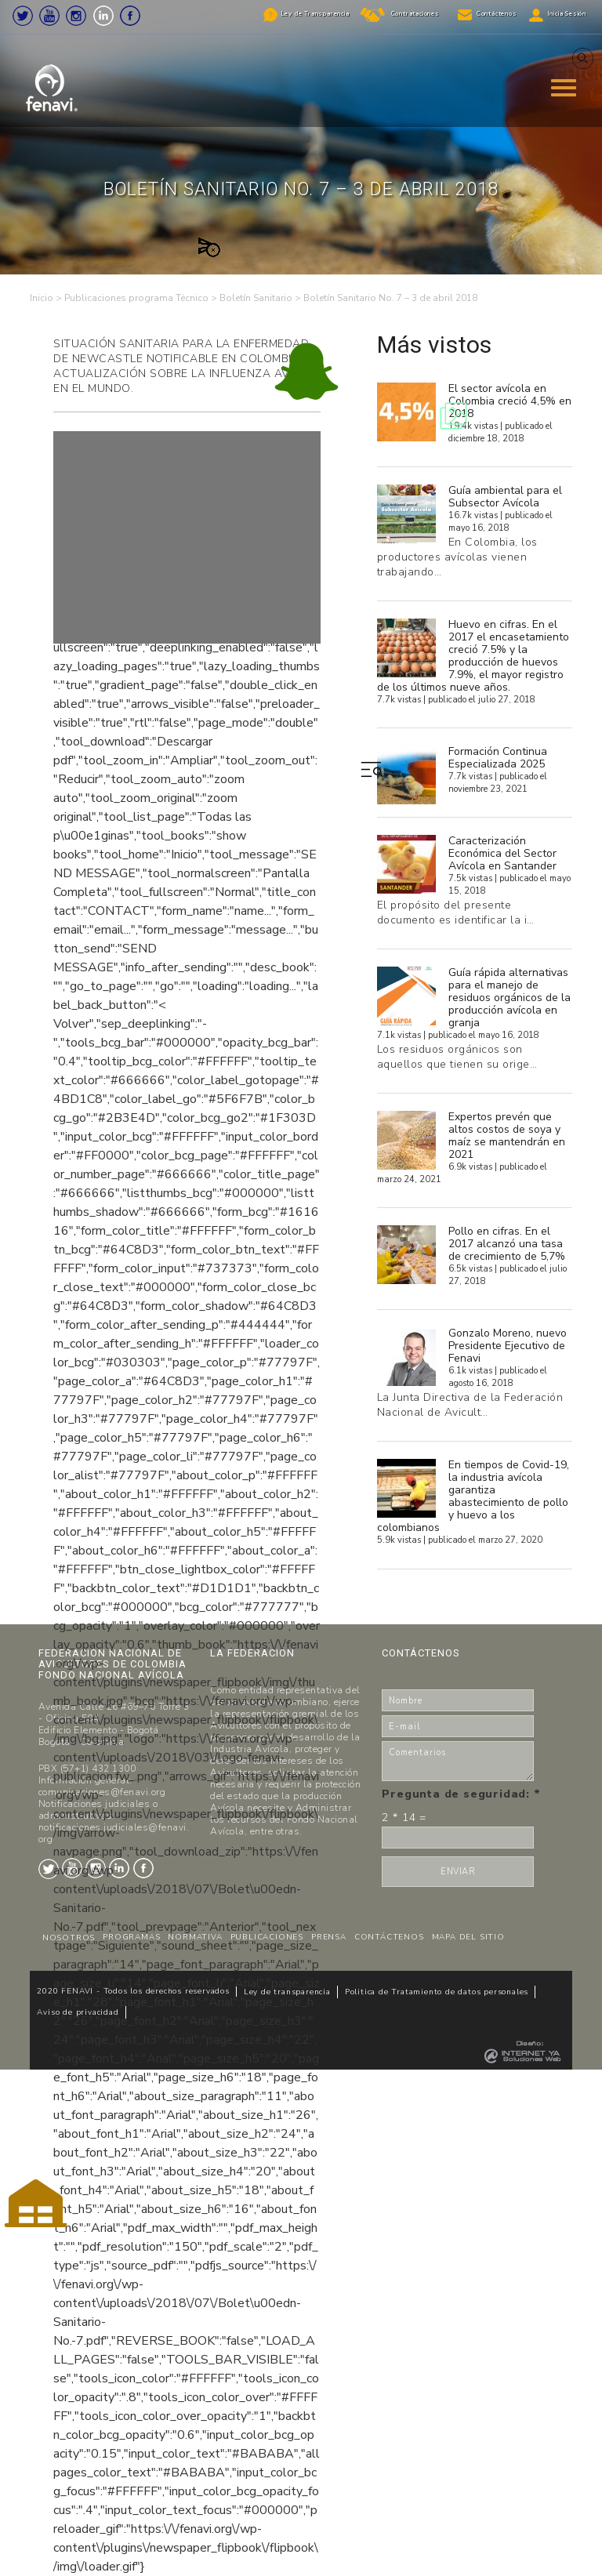 The image size is (602, 2576). I want to click on cancel a scheduled message, so click(209, 245).